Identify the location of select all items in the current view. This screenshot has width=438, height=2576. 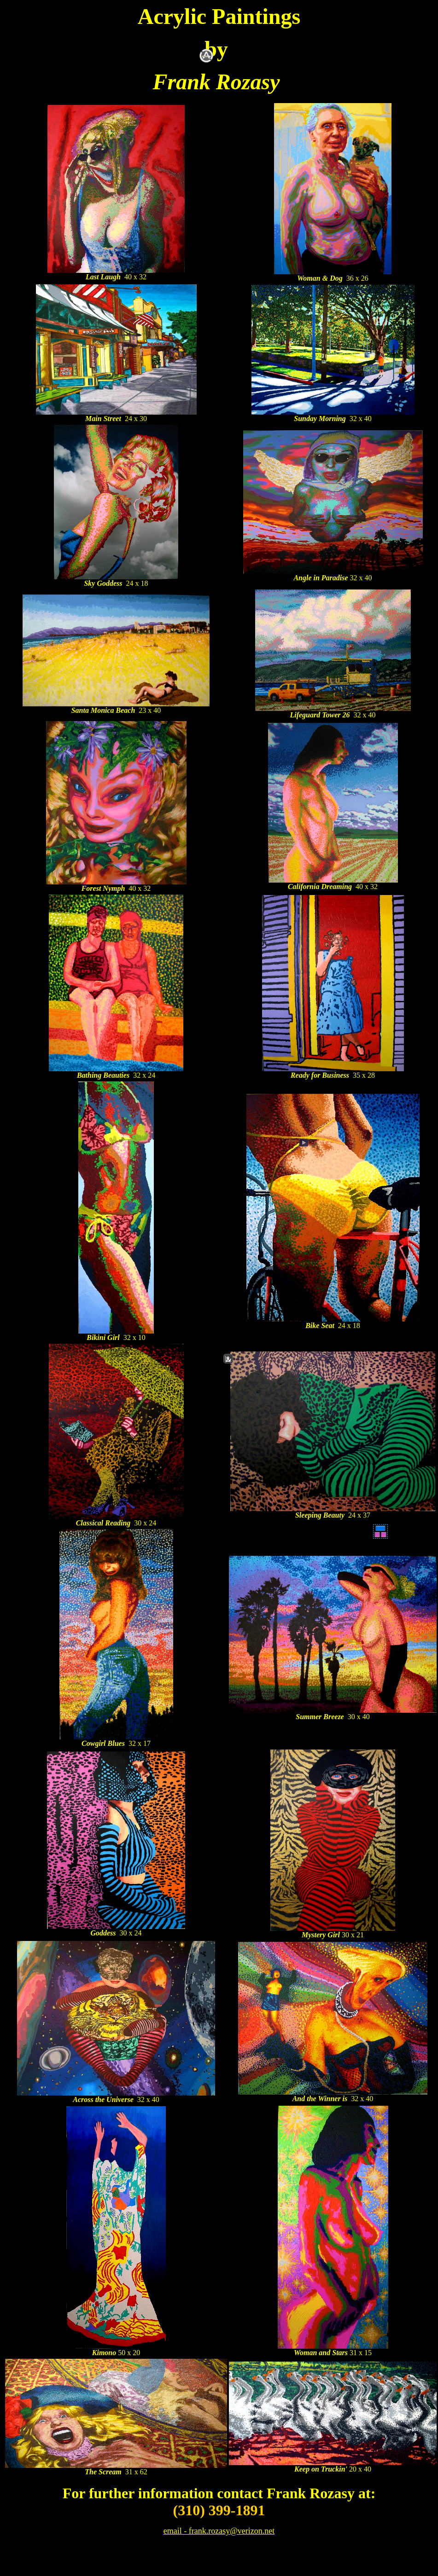
(380, 1531).